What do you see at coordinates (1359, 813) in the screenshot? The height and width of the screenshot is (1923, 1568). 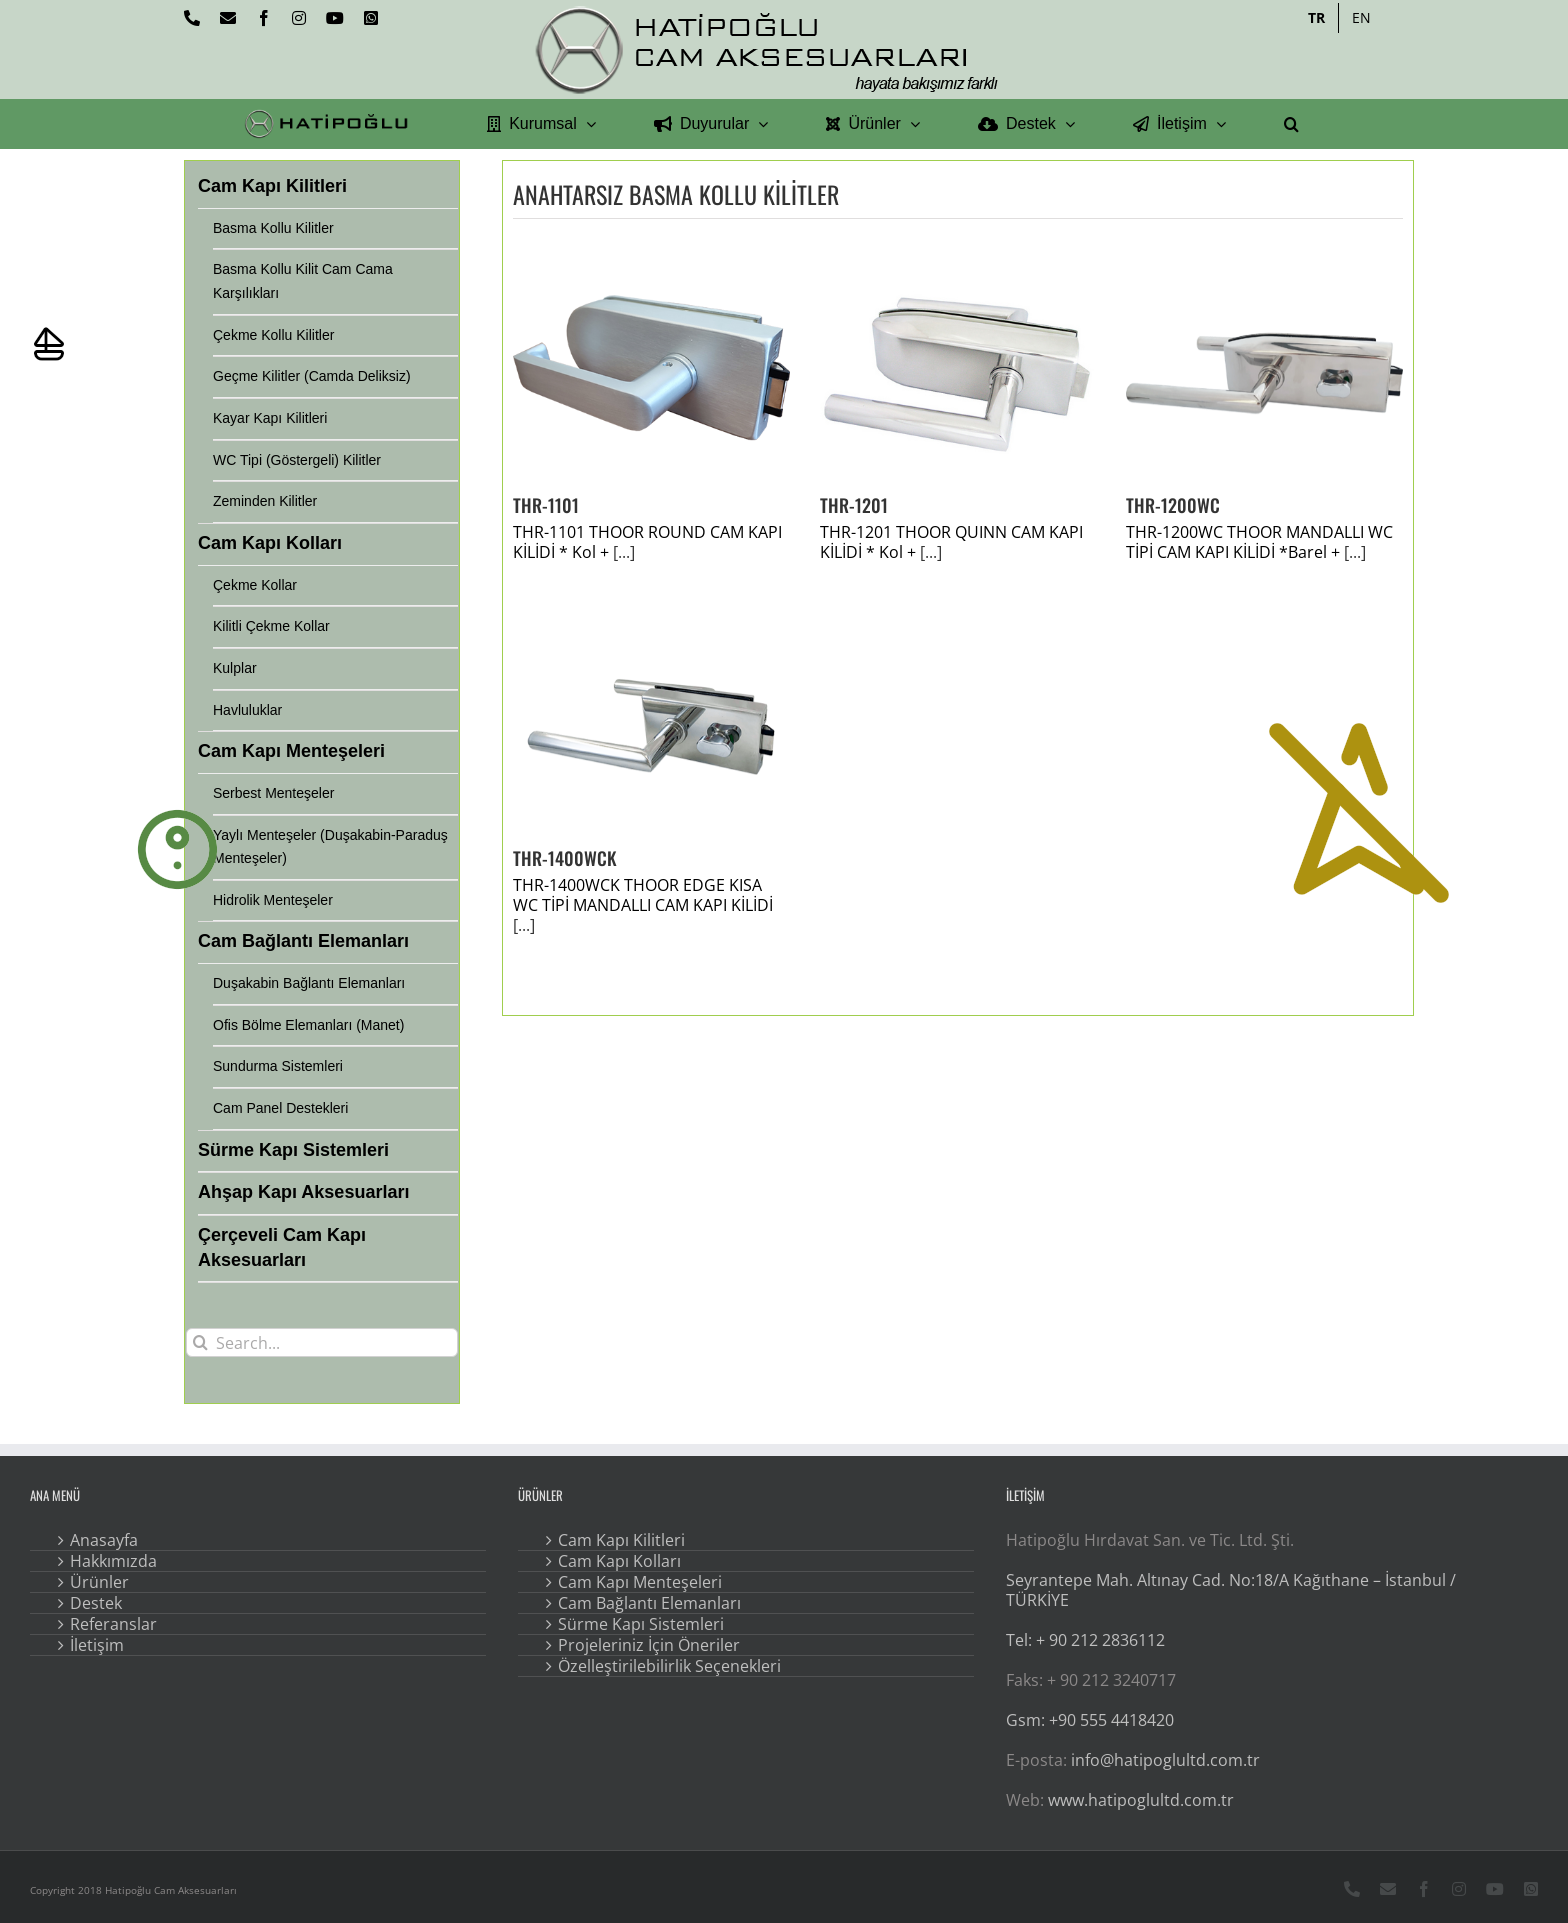 I see `disable navigation or GPS tracking` at bounding box center [1359, 813].